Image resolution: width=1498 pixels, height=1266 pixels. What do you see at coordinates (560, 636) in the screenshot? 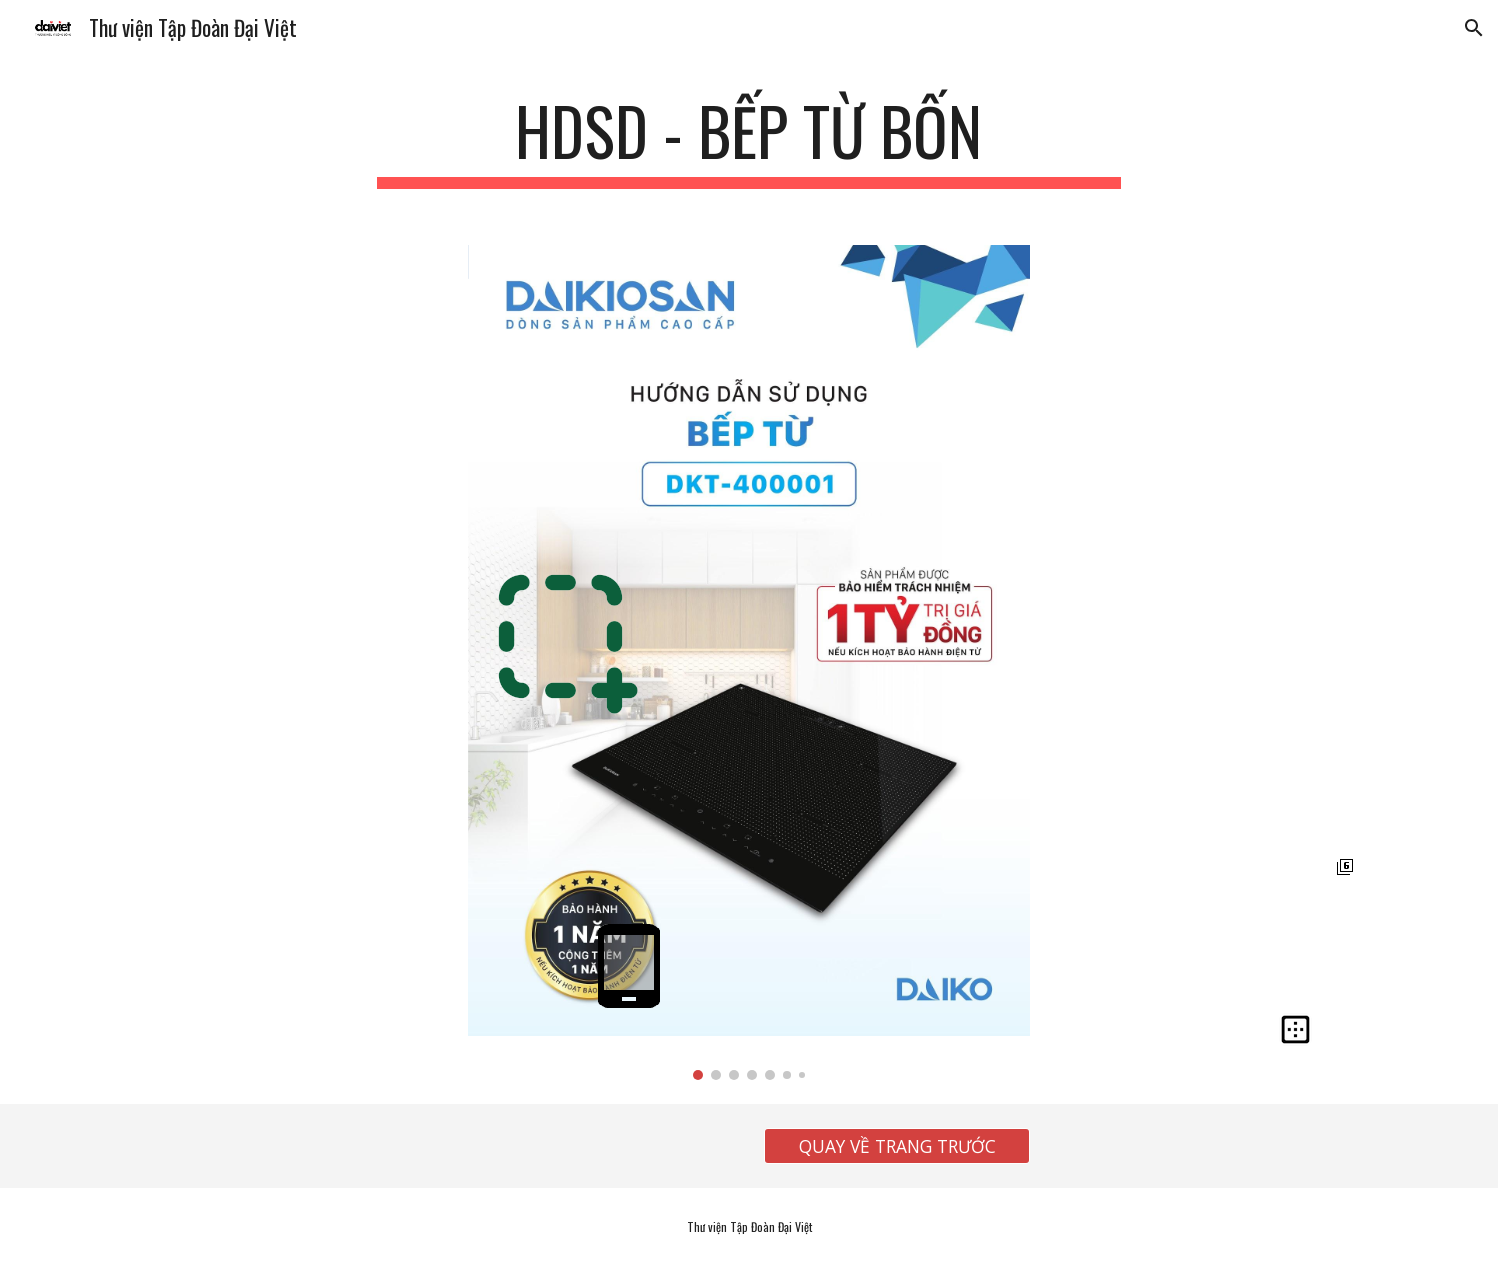
I see `take a screenshot of the current screen` at bounding box center [560, 636].